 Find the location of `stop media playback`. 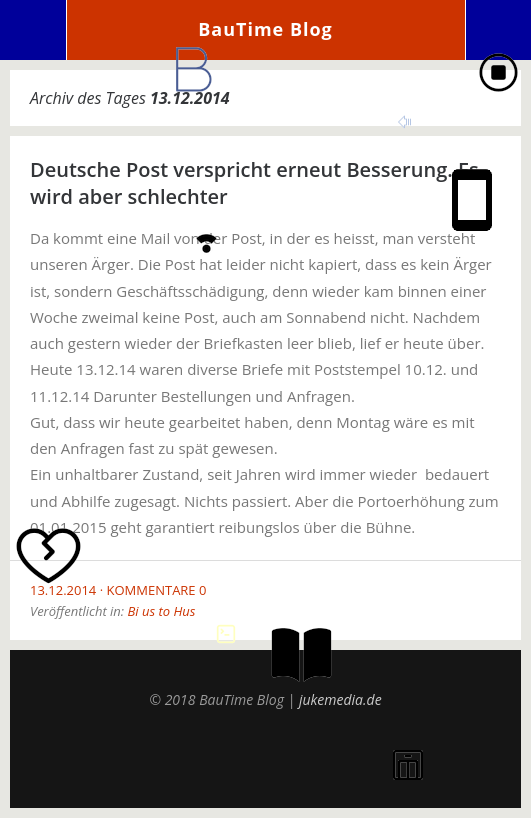

stop media playback is located at coordinates (498, 72).